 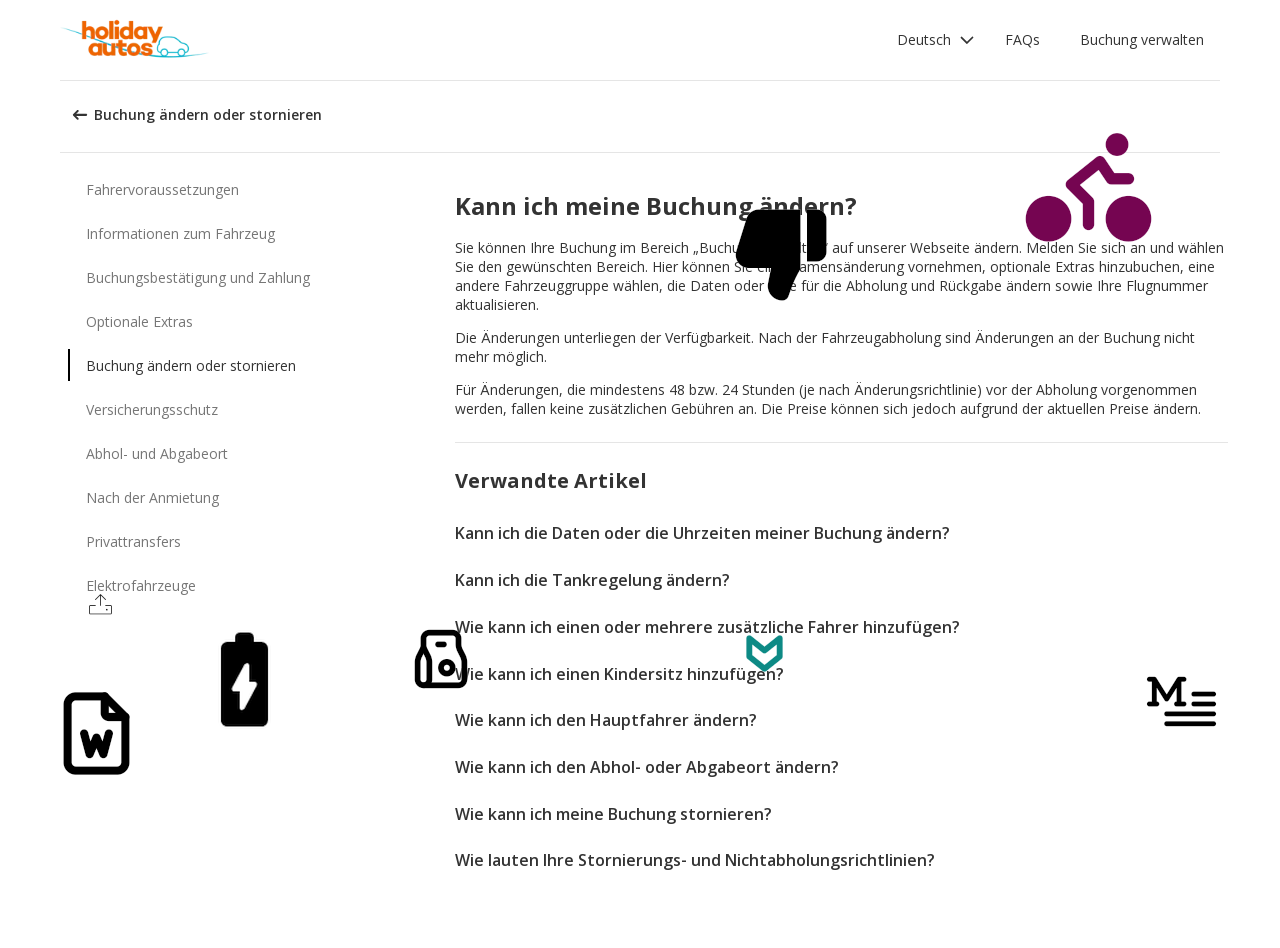 I want to click on select cycling as your transportation mode, so click(x=1088, y=184).